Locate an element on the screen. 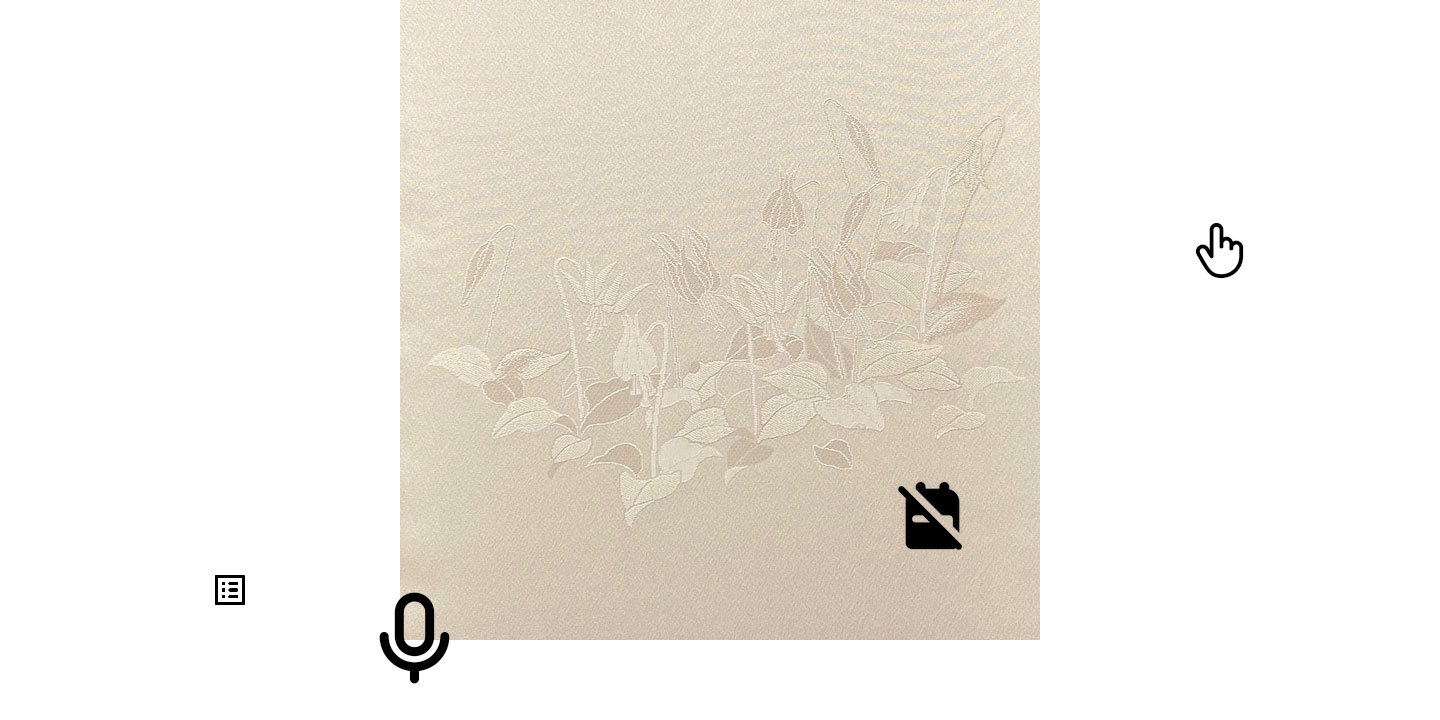  tap or click to interact with an element is located at coordinates (1219, 250).